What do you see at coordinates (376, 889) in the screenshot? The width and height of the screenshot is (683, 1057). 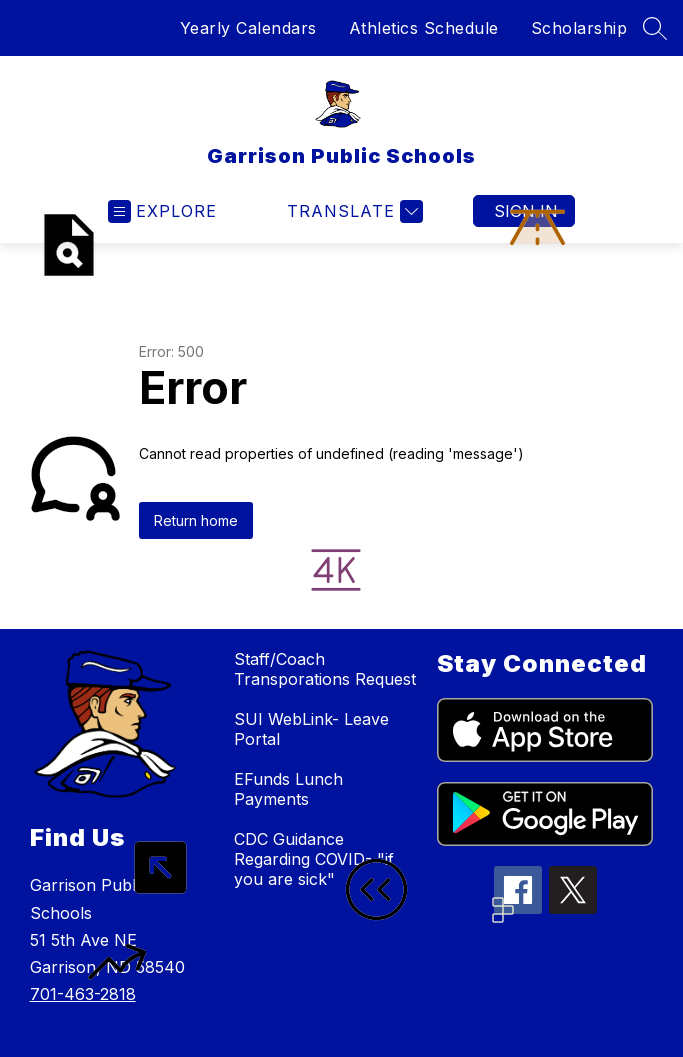 I see `go back to the beginning` at bounding box center [376, 889].